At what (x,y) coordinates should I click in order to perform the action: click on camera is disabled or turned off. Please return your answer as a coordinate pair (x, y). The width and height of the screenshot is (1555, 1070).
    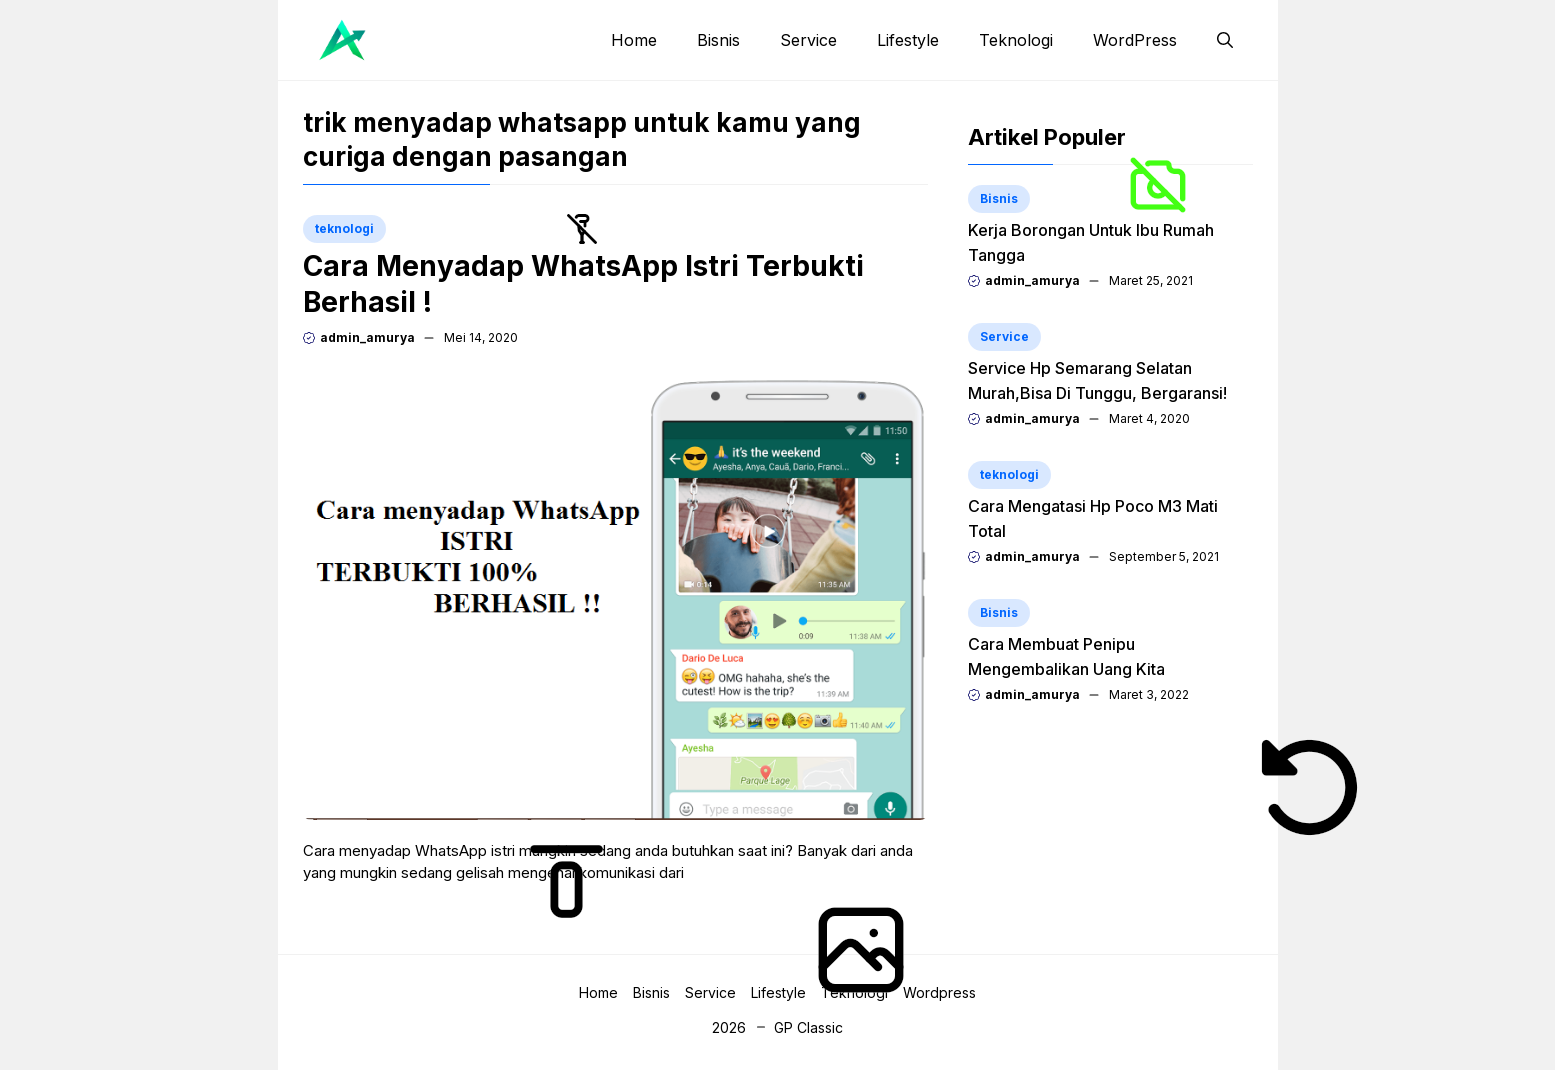
    Looking at the image, I should click on (1158, 185).